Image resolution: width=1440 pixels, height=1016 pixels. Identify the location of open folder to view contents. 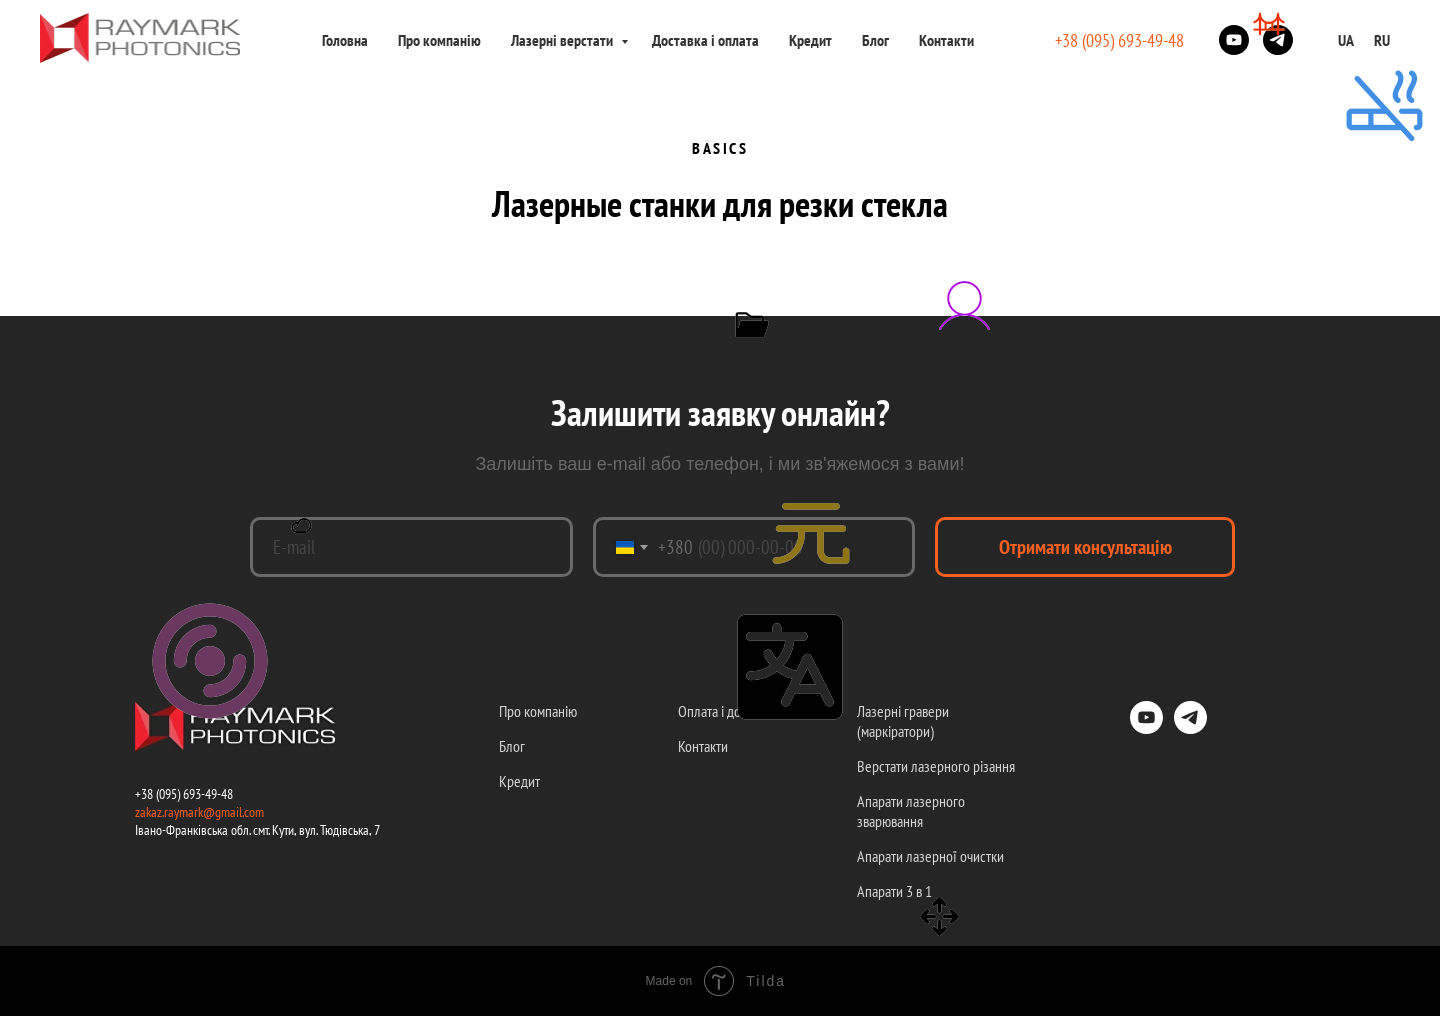
(751, 324).